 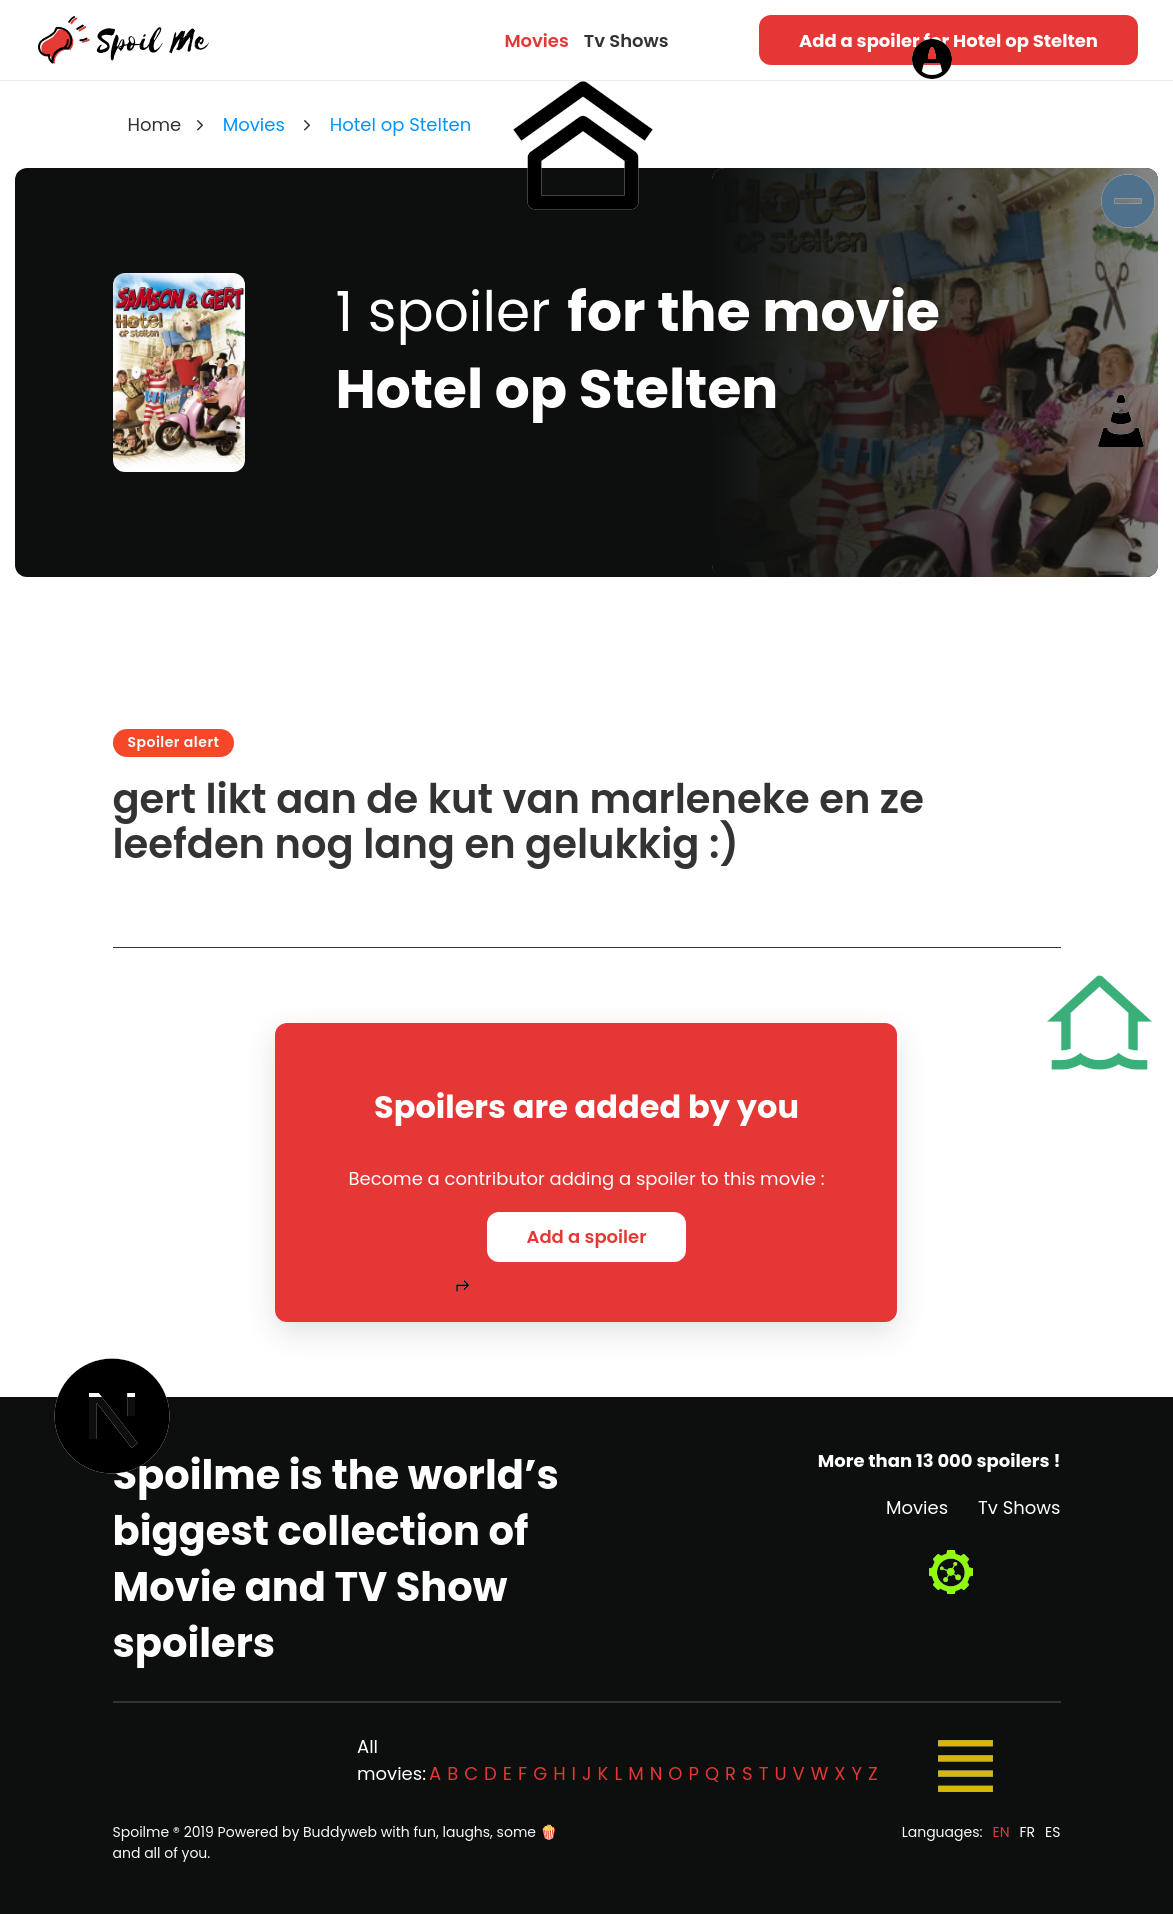 What do you see at coordinates (965, 1764) in the screenshot?
I see `justify text alignment` at bounding box center [965, 1764].